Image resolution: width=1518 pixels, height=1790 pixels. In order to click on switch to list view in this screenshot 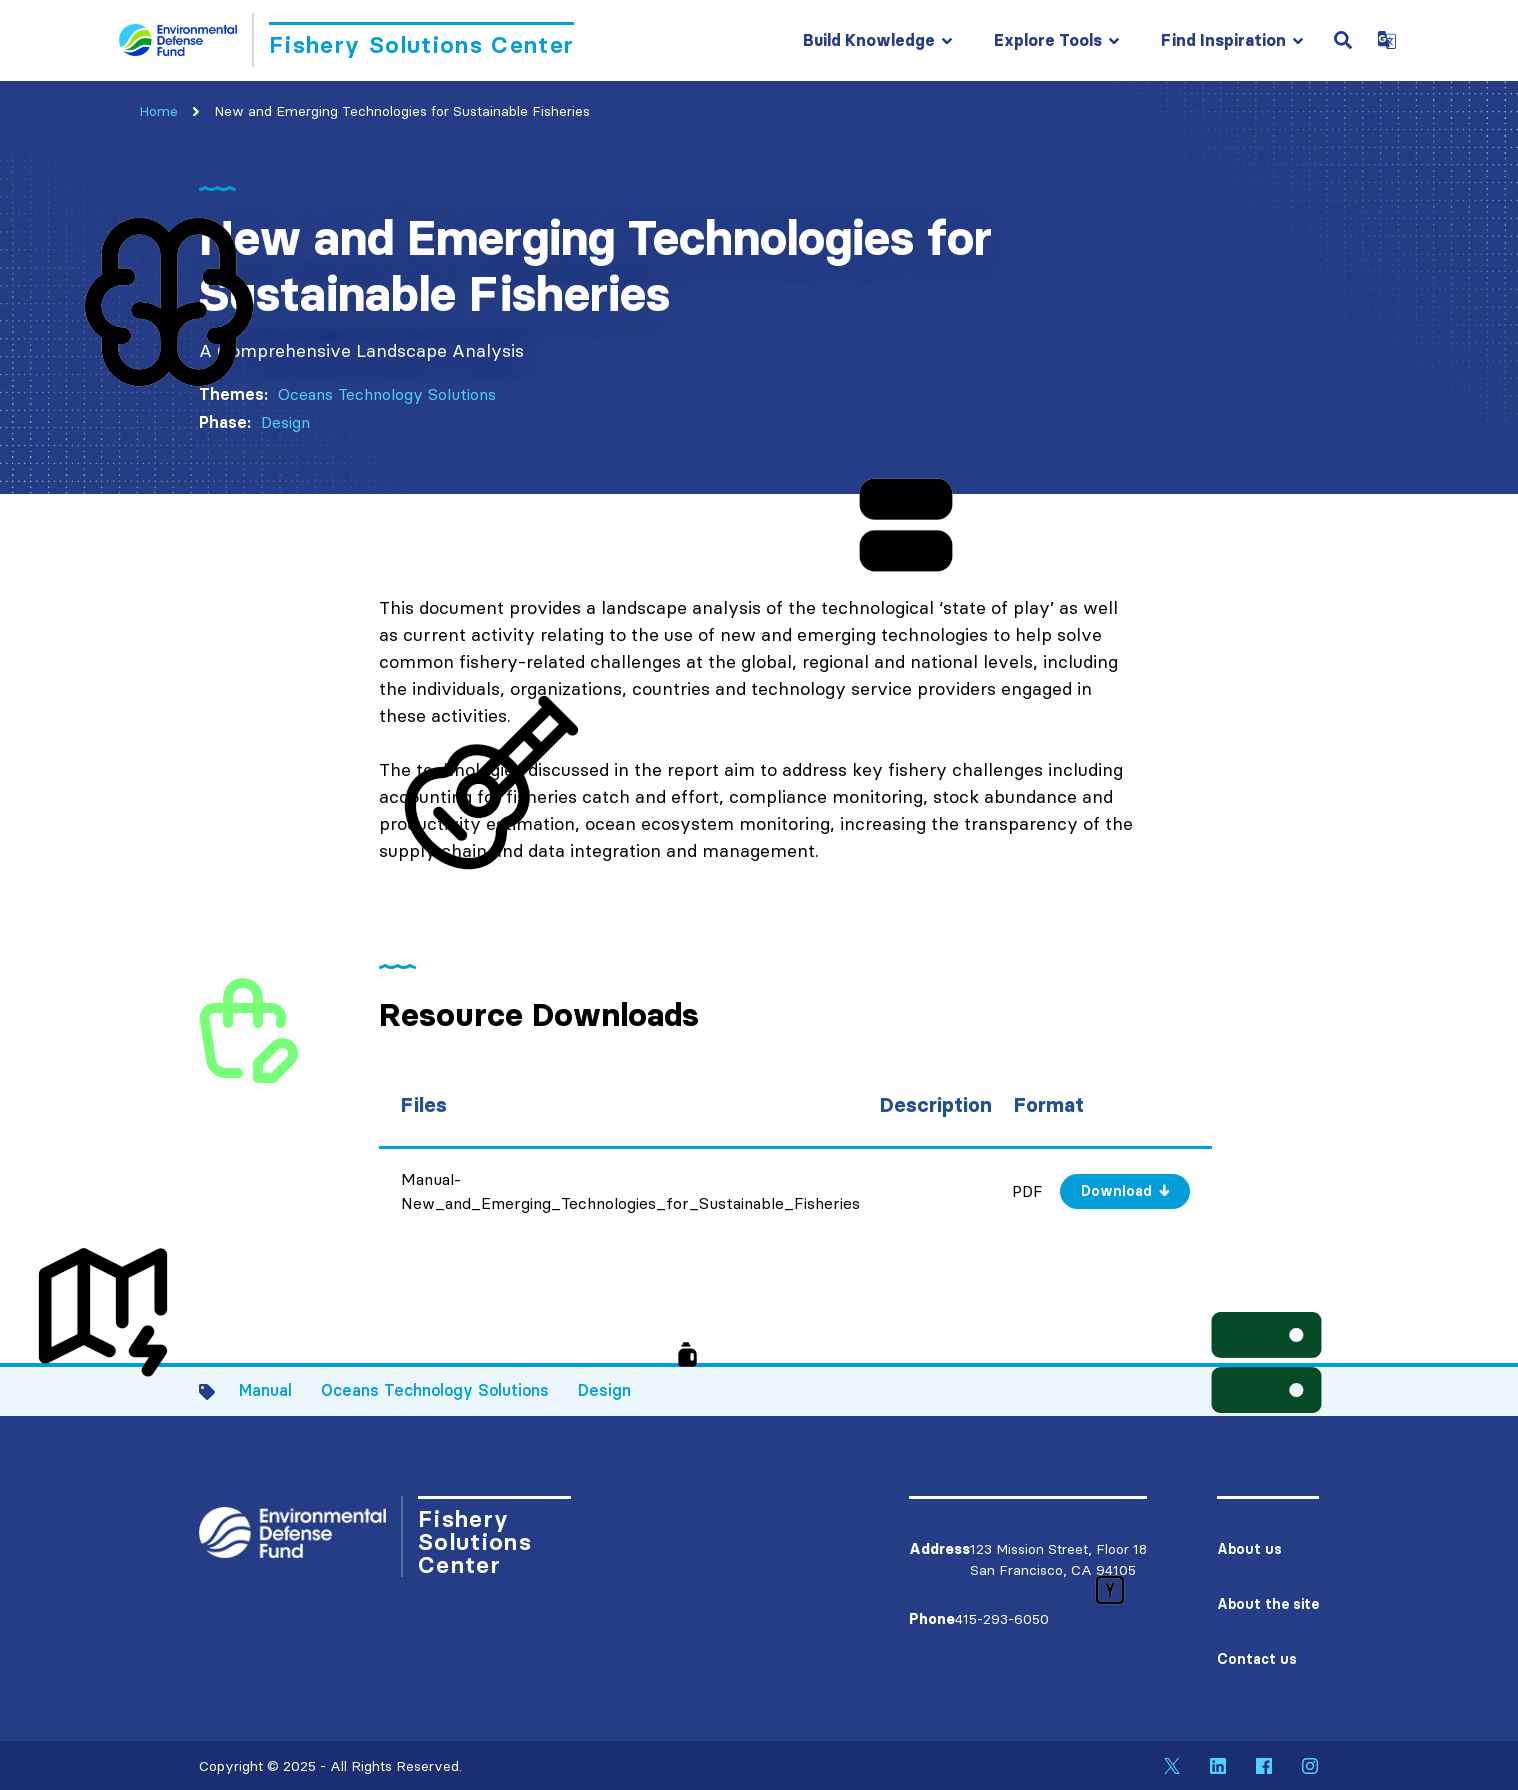, I will do `click(906, 525)`.